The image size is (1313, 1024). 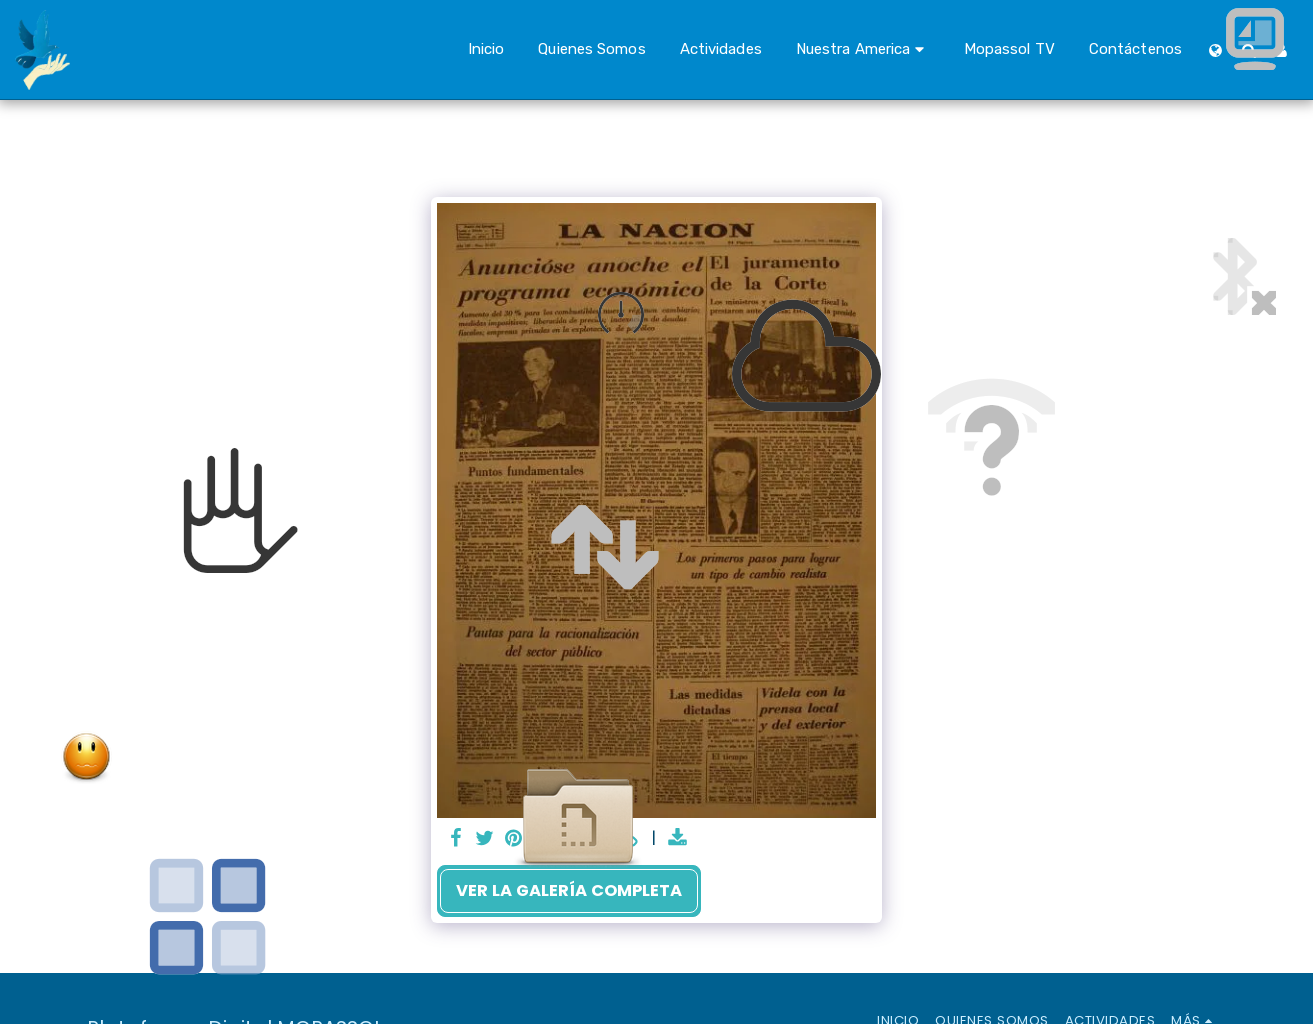 I want to click on change your desktop wallpaper, so click(x=1255, y=37).